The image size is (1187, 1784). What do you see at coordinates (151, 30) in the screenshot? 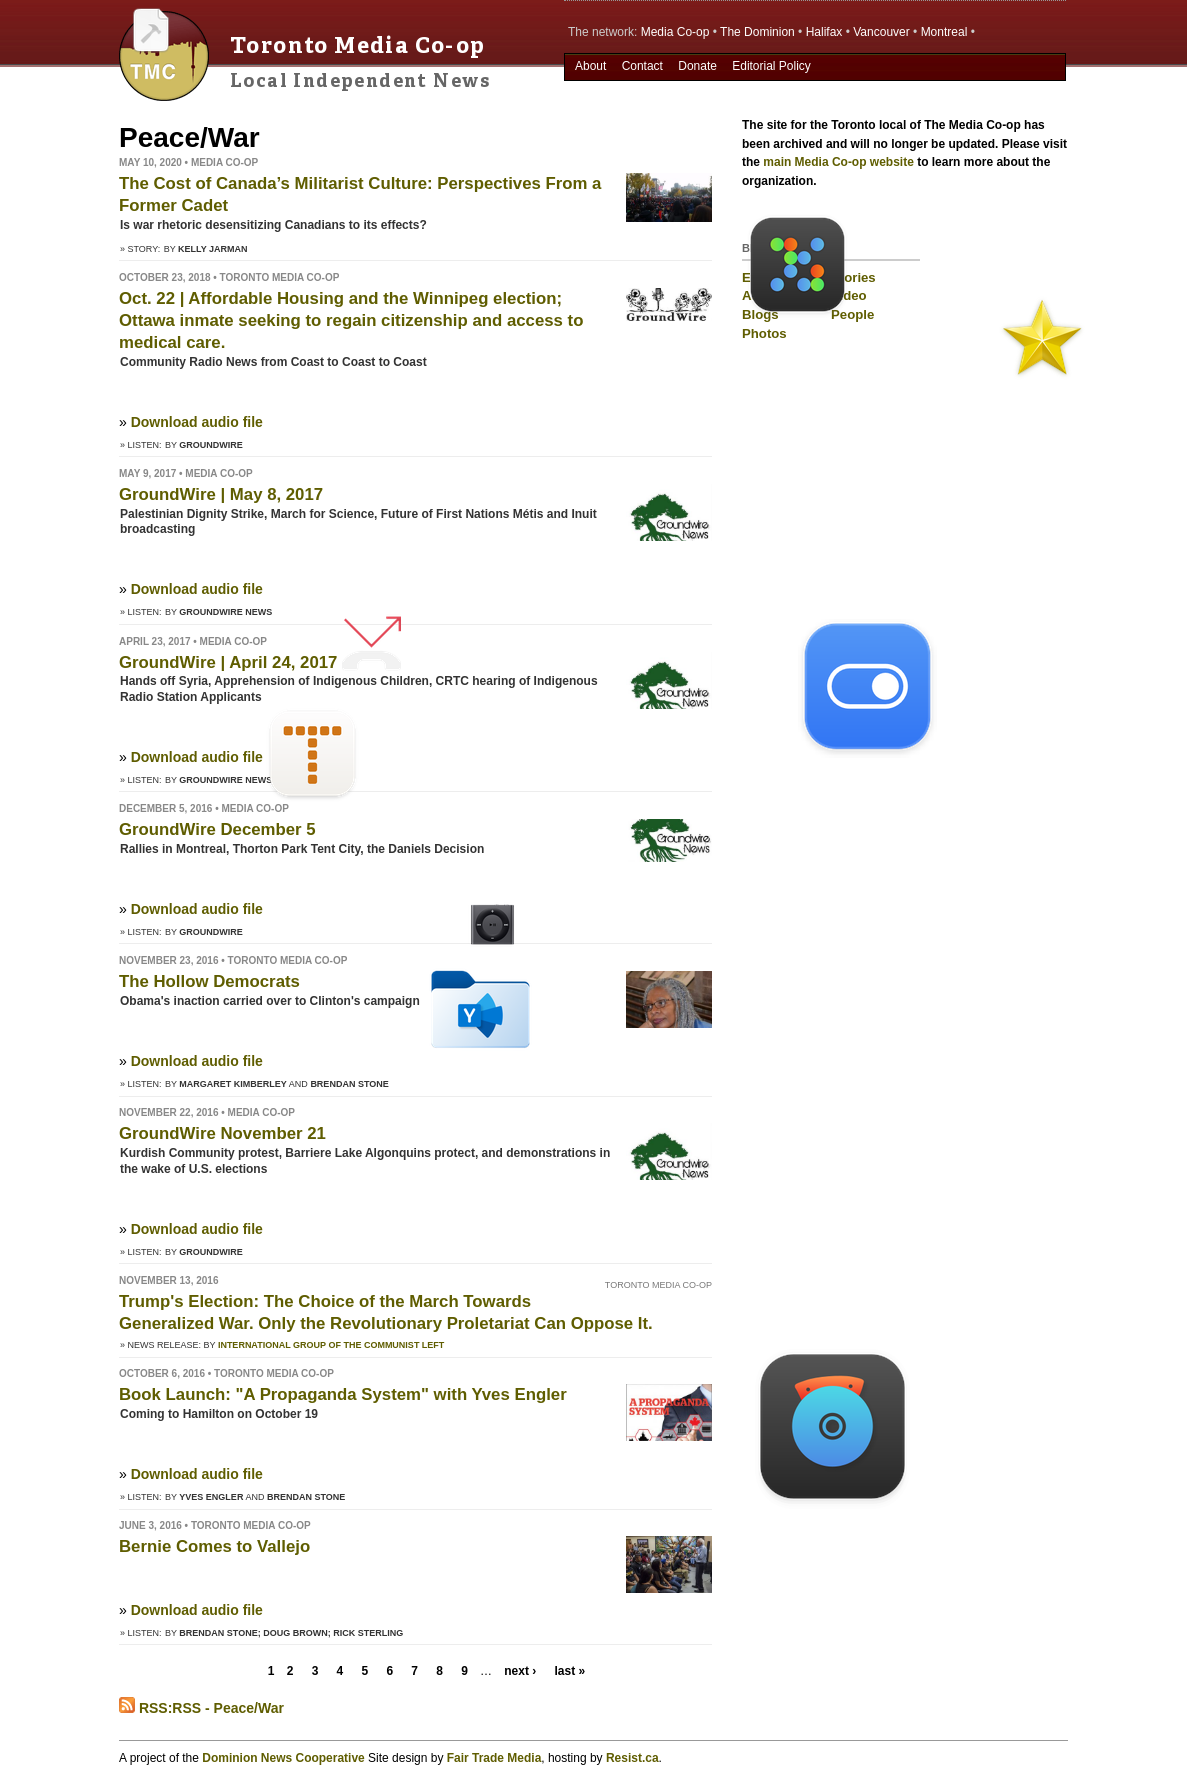
I see `makefile document used for build automation` at bounding box center [151, 30].